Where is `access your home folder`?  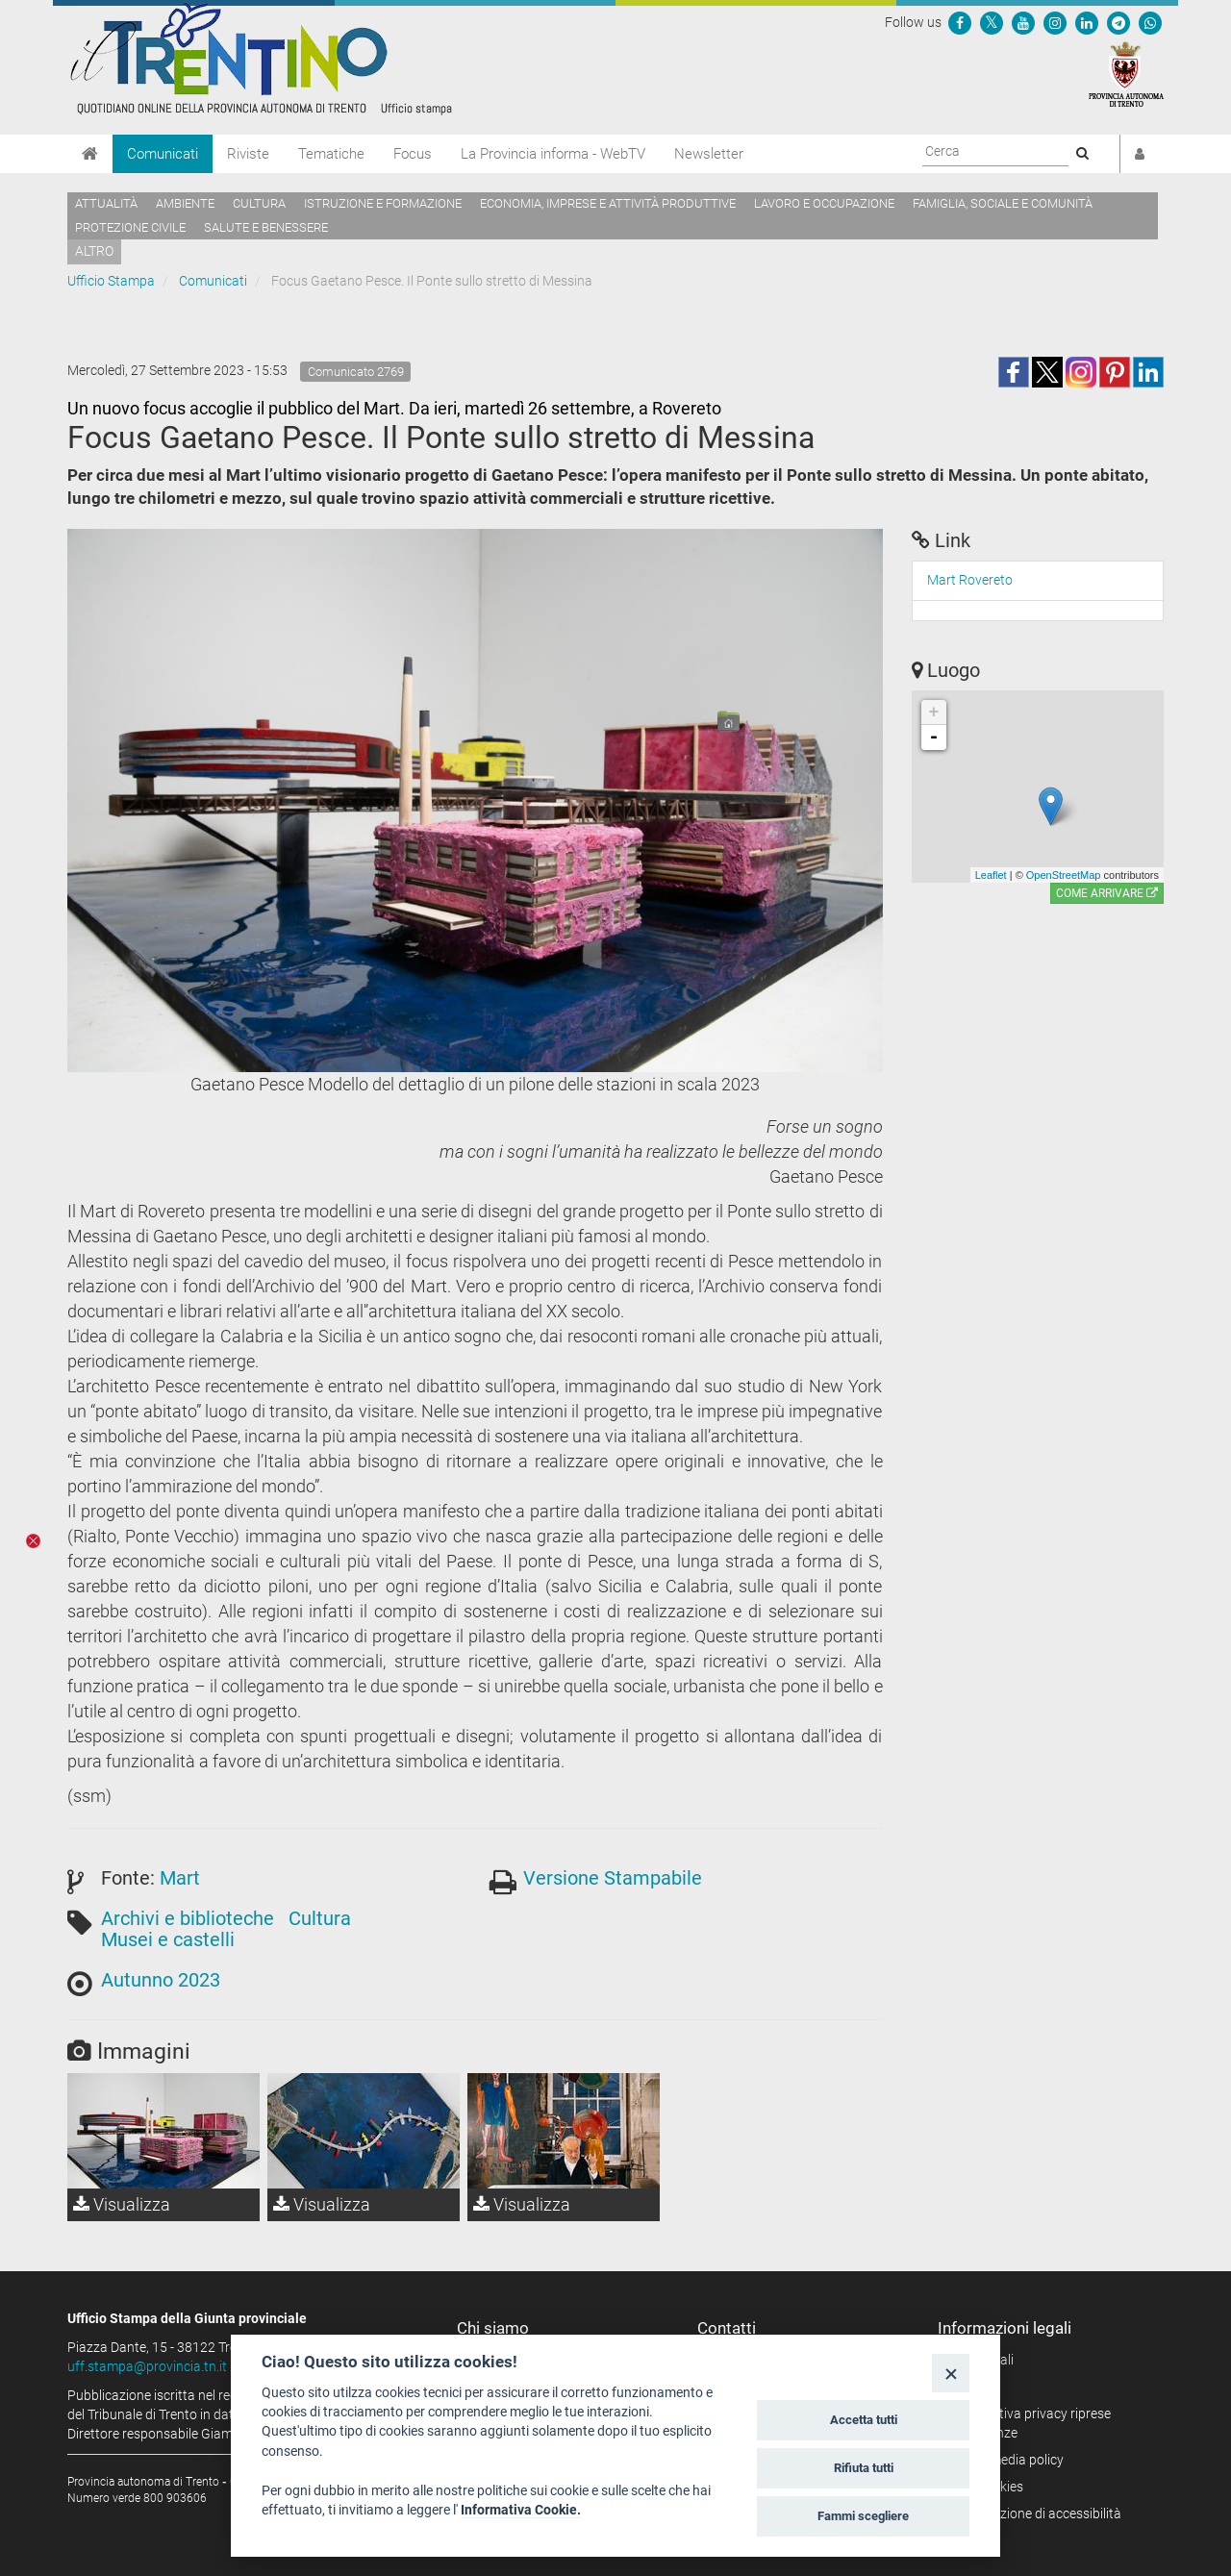 access your home folder is located at coordinates (728, 720).